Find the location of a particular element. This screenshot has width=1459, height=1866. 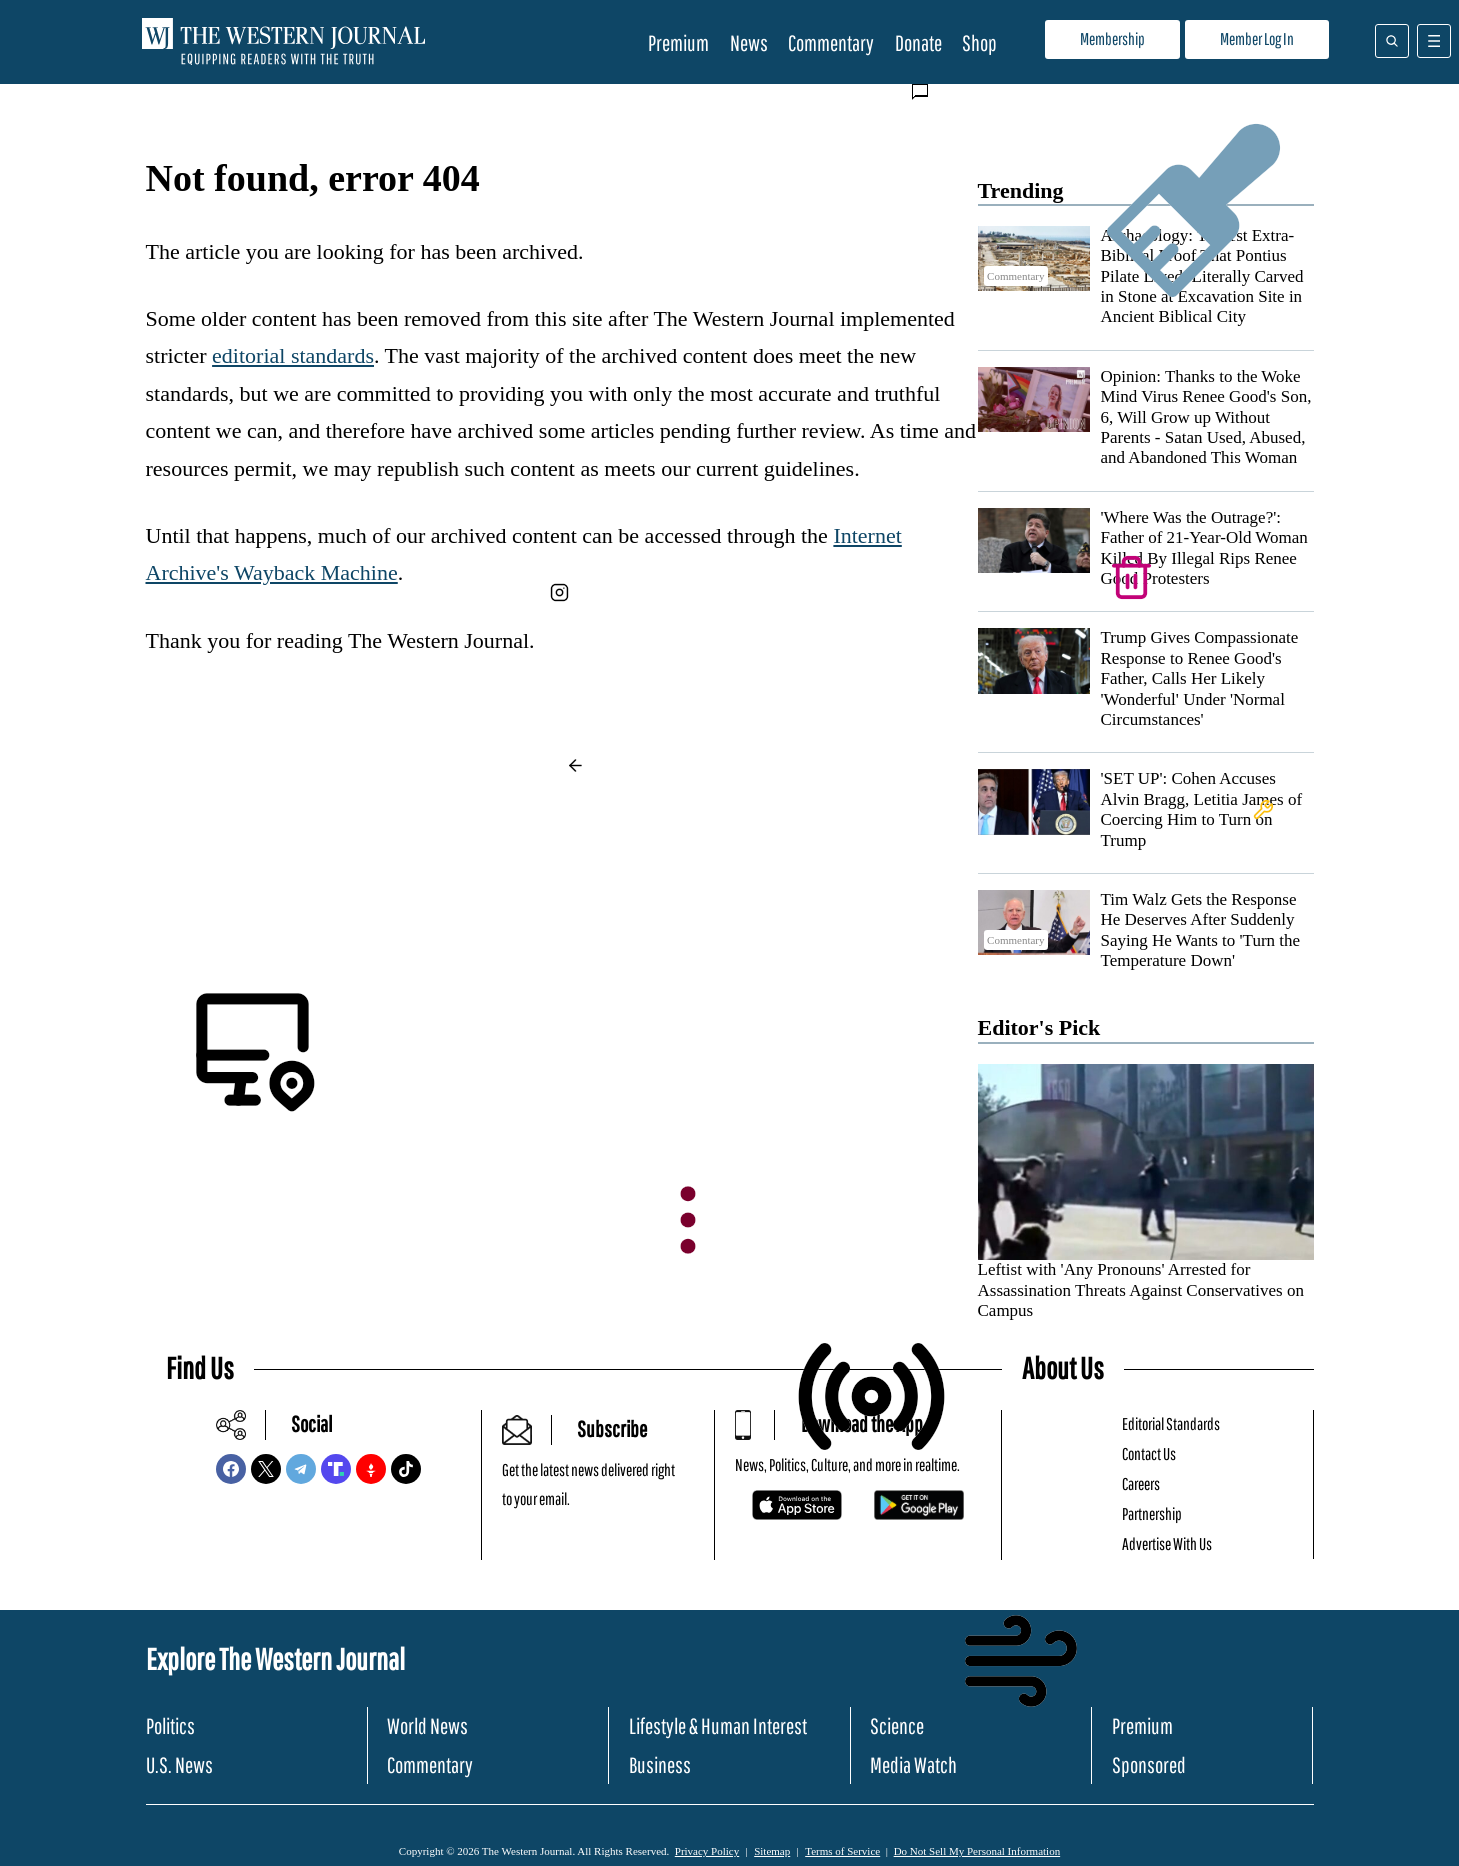

access radio or audio streaming is located at coordinates (871, 1396).